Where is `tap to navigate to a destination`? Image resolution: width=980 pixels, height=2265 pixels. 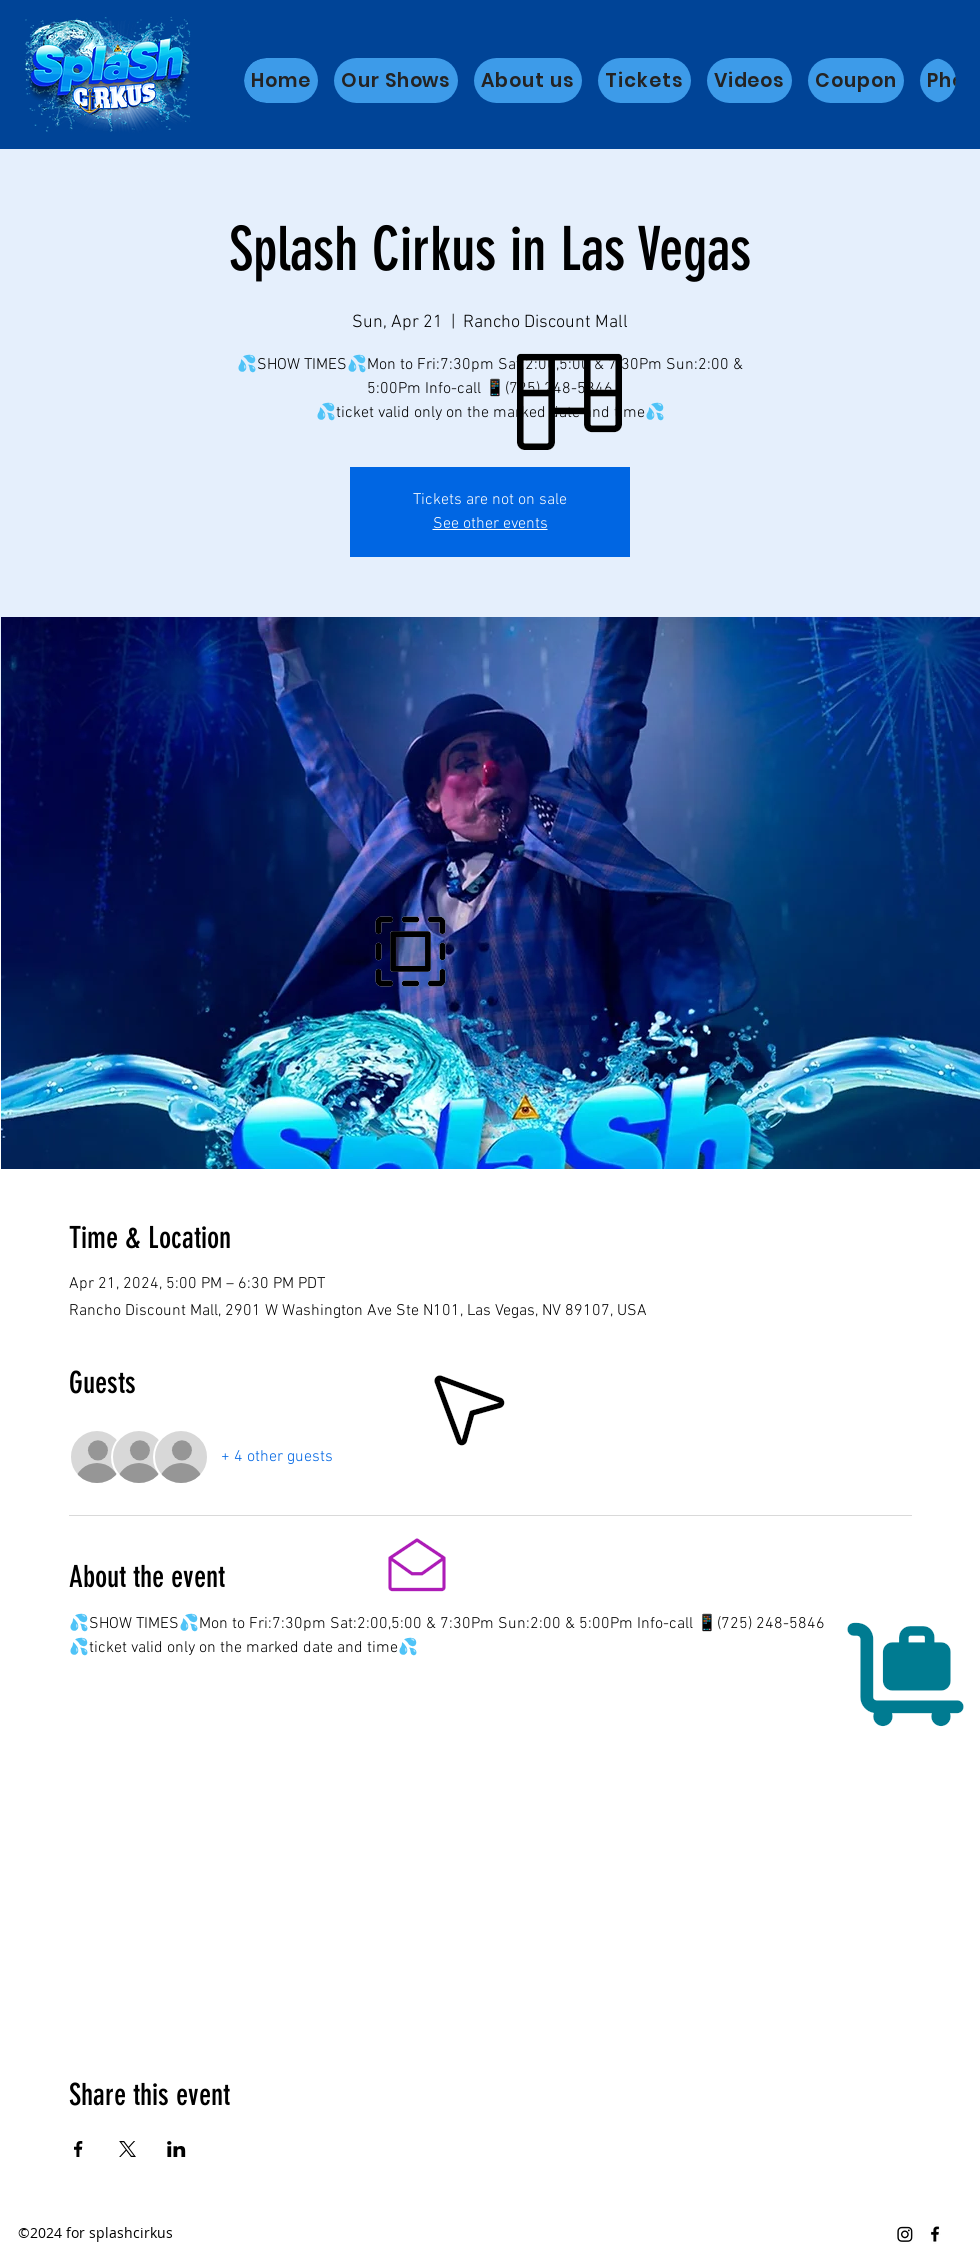
tap to navigate to a destination is located at coordinates (464, 1405).